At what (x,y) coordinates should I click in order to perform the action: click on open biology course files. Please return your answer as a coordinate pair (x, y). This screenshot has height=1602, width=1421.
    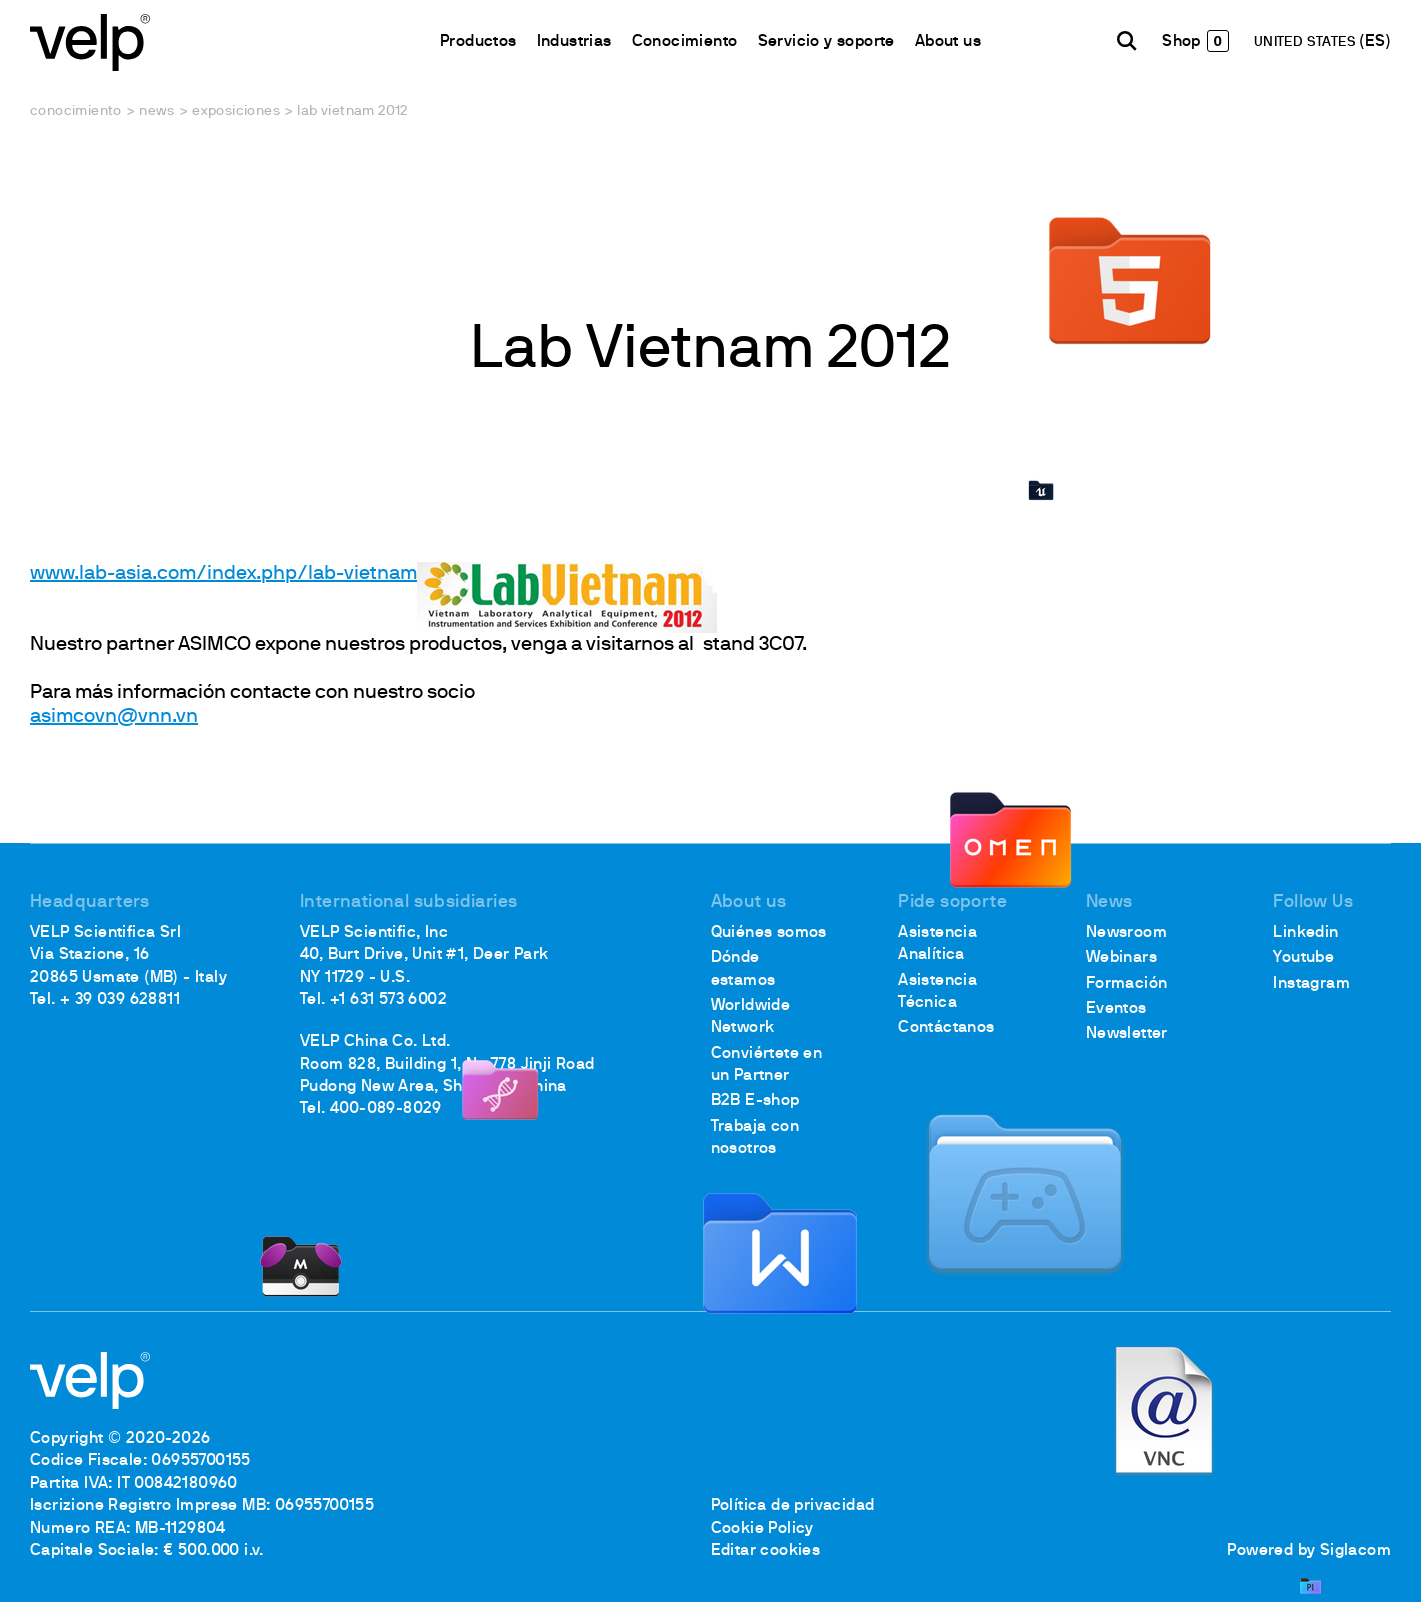
    Looking at the image, I should click on (500, 1092).